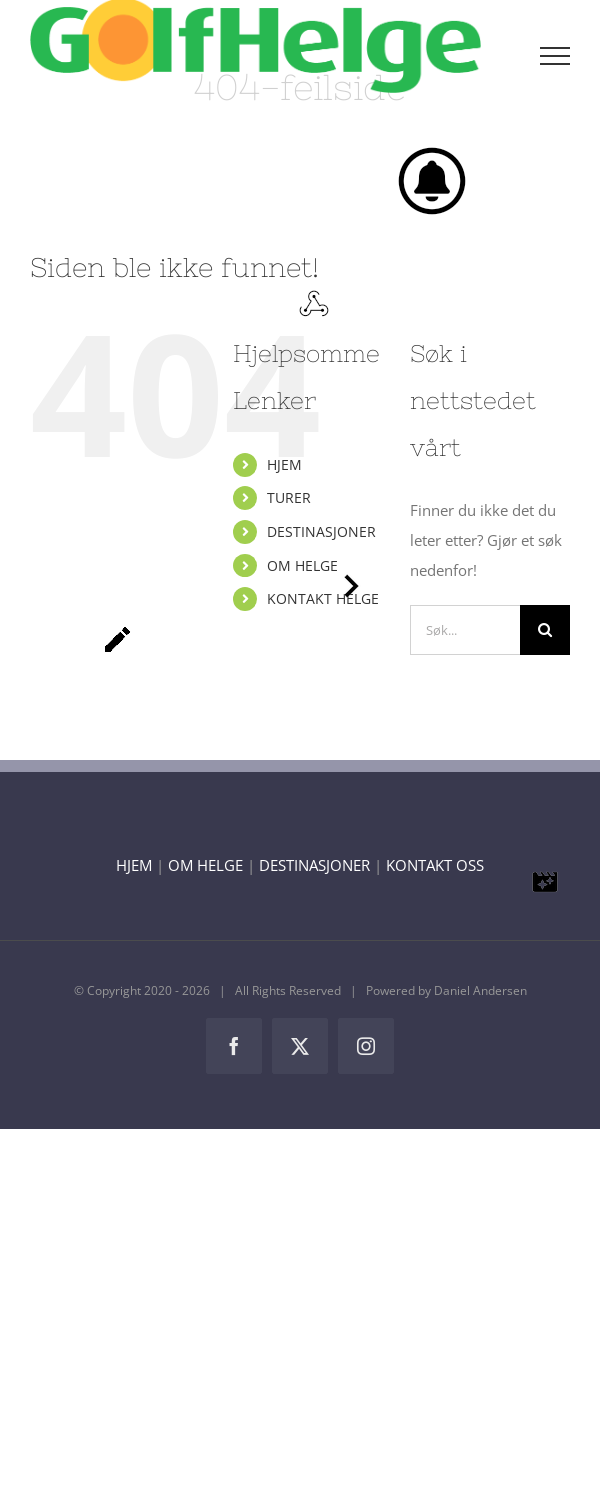 This screenshot has height=1510, width=600. What do you see at coordinates (314, 305) in the screenshot?
I see `configure webhook integrations` at bounding box center [314, 305].